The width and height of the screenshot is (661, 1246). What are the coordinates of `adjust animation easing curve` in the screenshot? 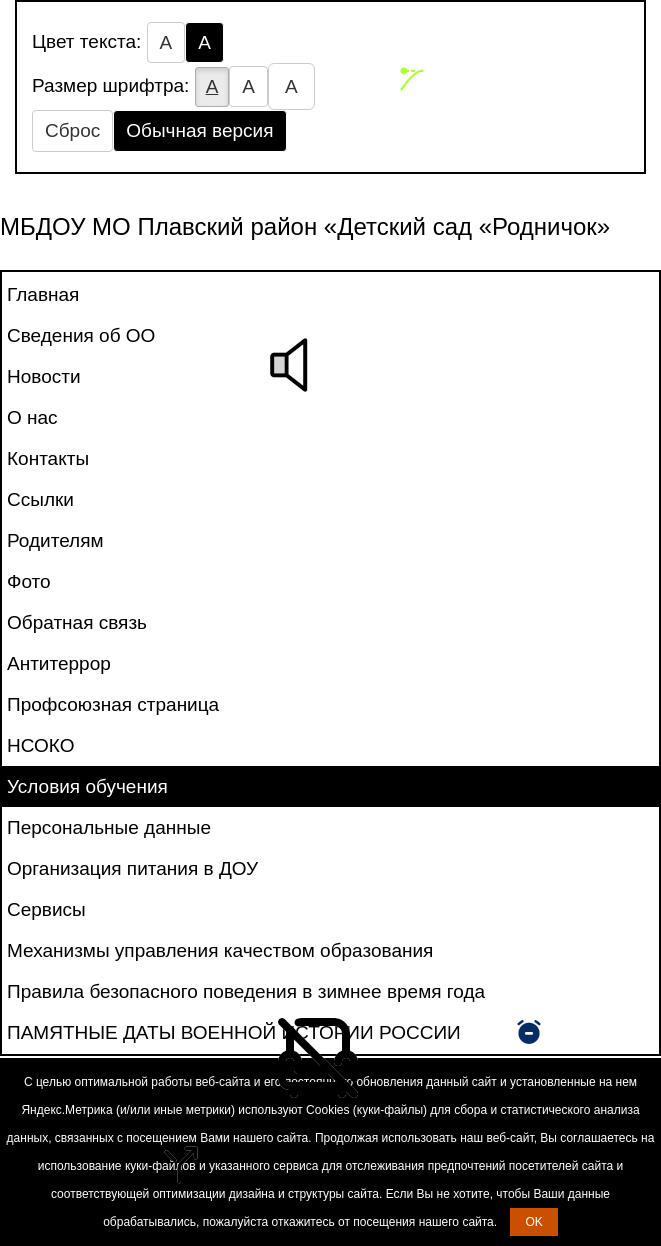 It's located at (412, 79).